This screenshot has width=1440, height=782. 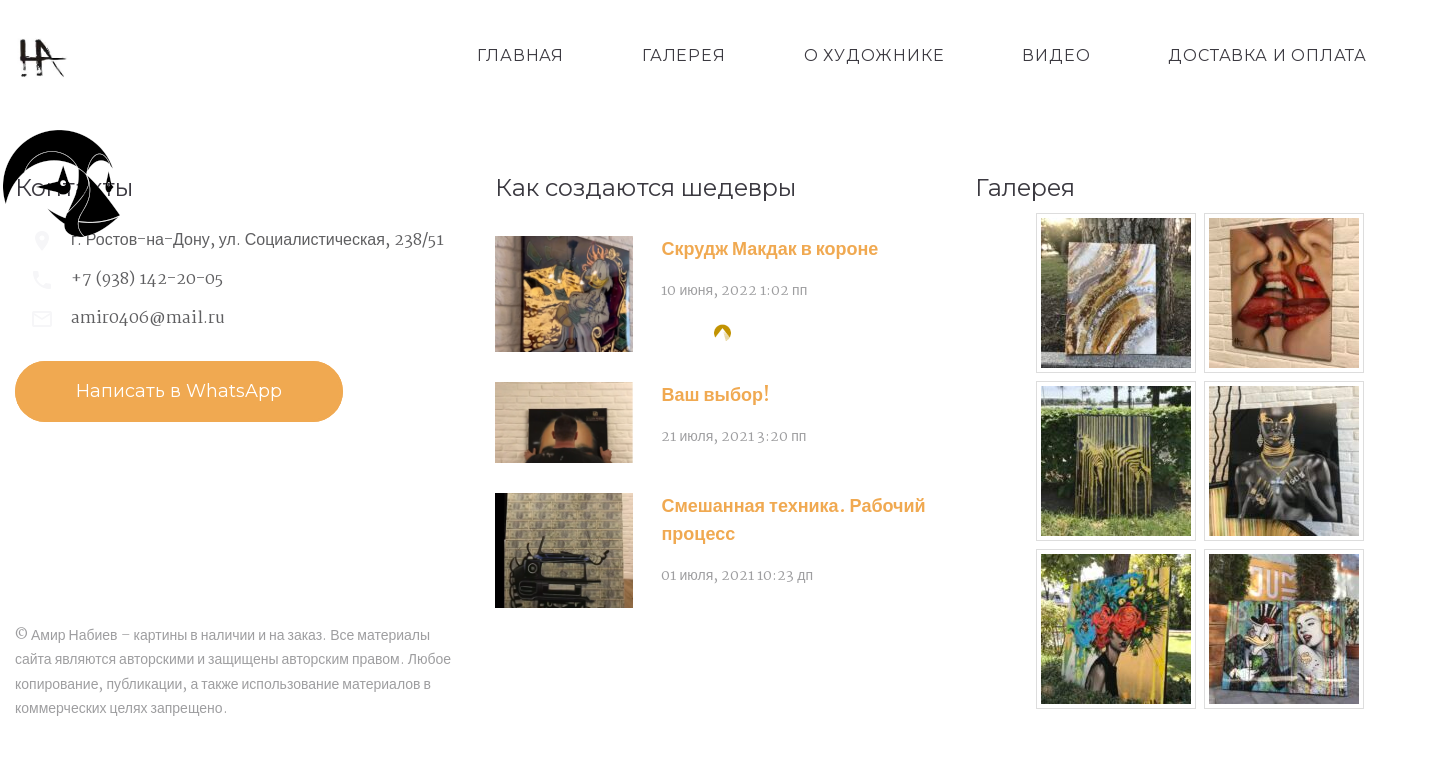 I want to click on link to Codeberg repository, so click(x=722, y=332).